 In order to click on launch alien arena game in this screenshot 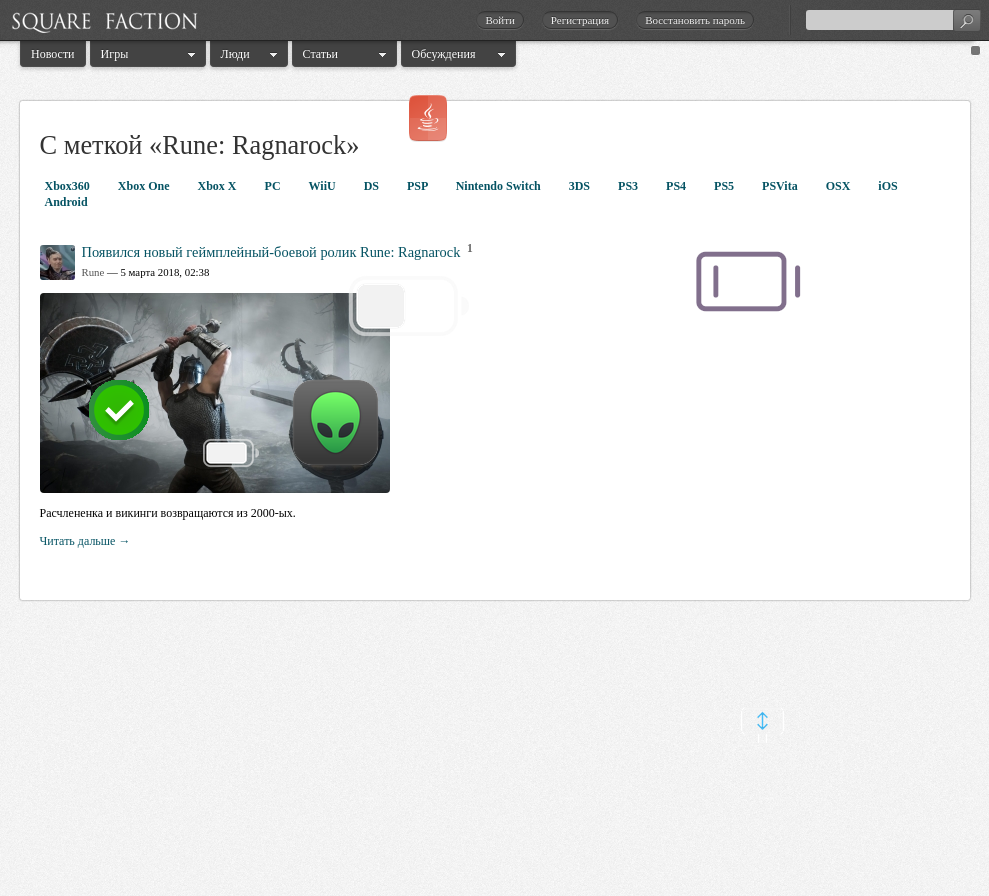, I will do `click(335, 422)`.